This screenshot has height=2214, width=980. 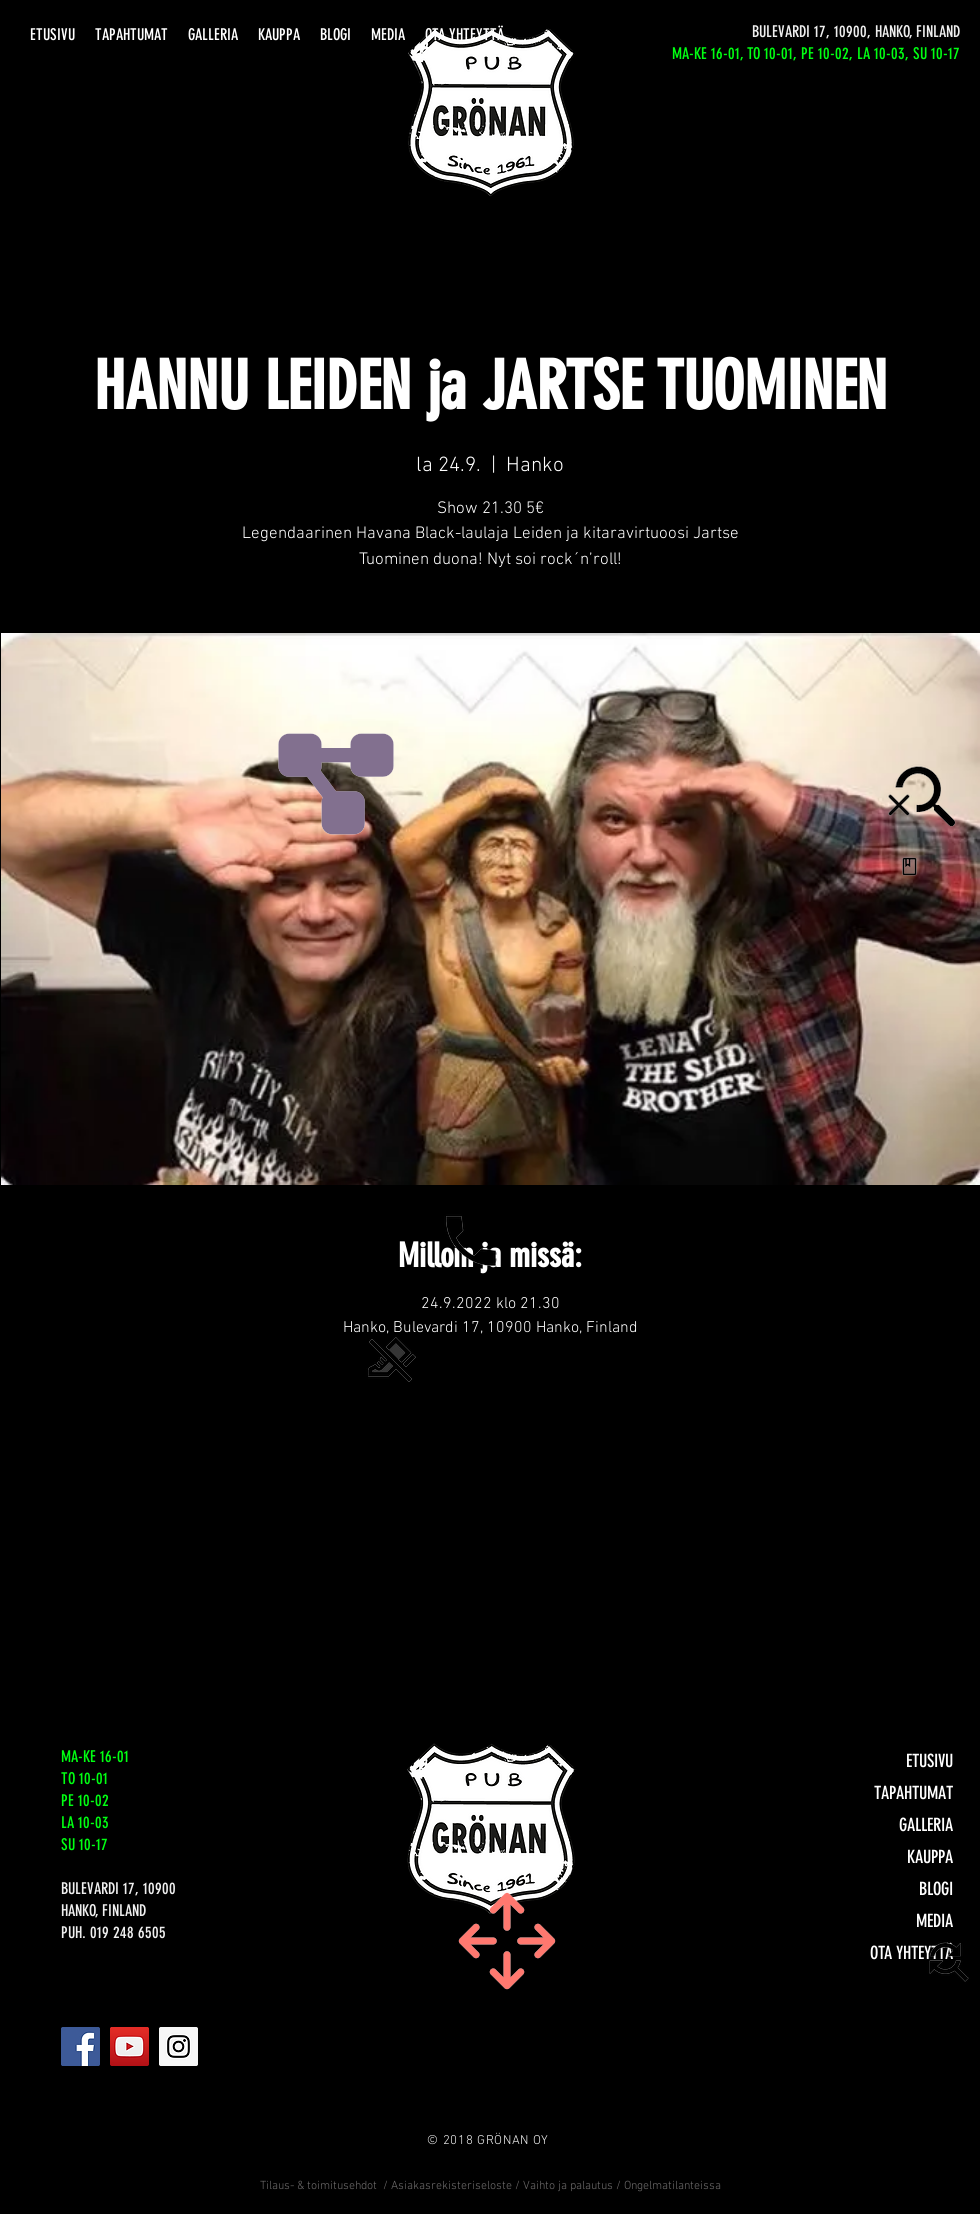 What do you see at coordinates (947, 1960) in the screenshot?
I see `find and replace text or content` at bounding box center [947, 1960].